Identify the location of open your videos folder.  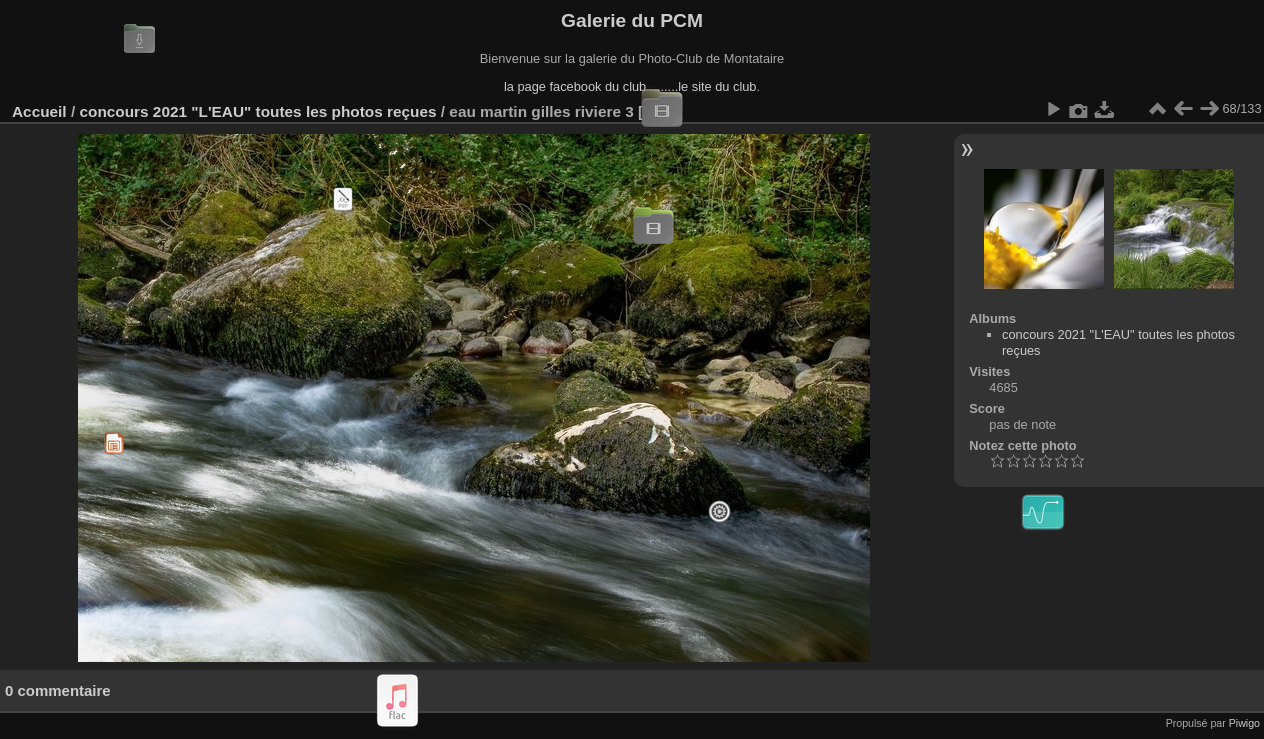
(653, 225).